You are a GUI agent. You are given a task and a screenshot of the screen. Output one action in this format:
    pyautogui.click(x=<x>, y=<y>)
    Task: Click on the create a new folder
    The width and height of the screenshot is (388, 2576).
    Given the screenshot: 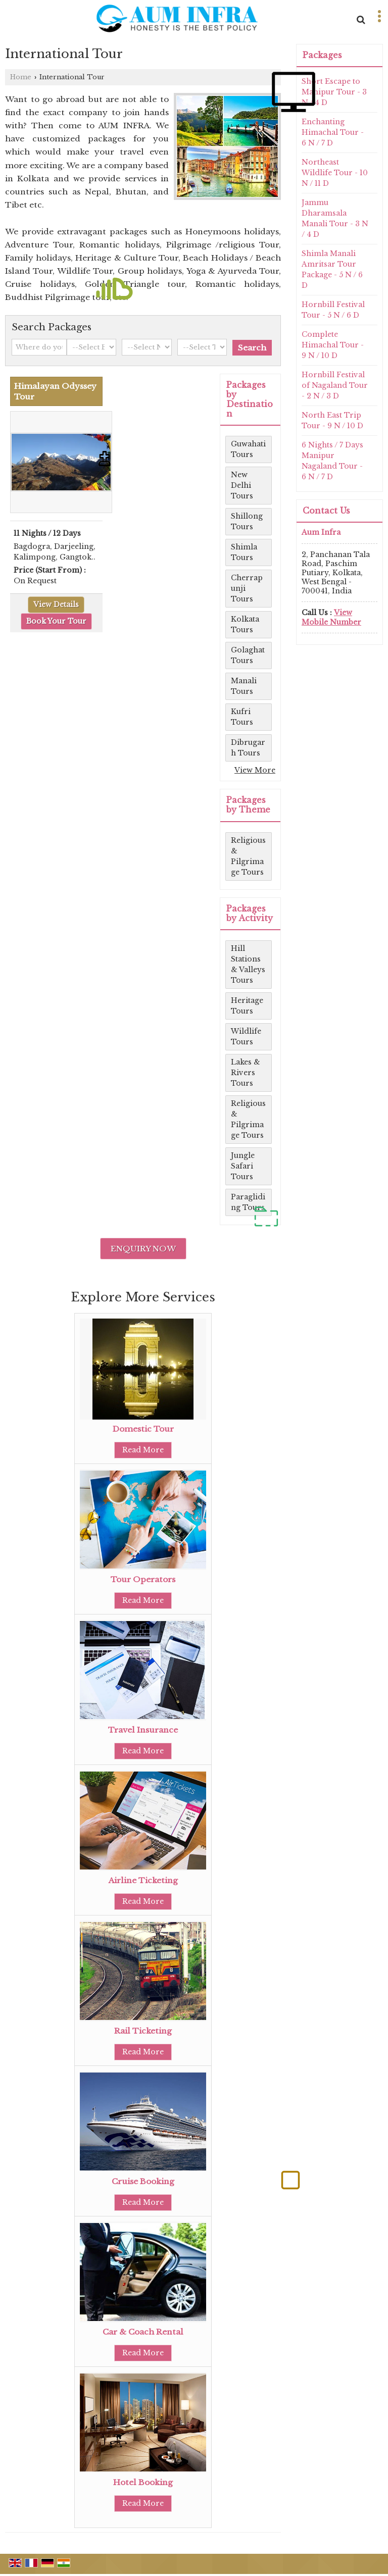 What is the action you would take?
    pyautogui.click(x=266, y=1217)
    